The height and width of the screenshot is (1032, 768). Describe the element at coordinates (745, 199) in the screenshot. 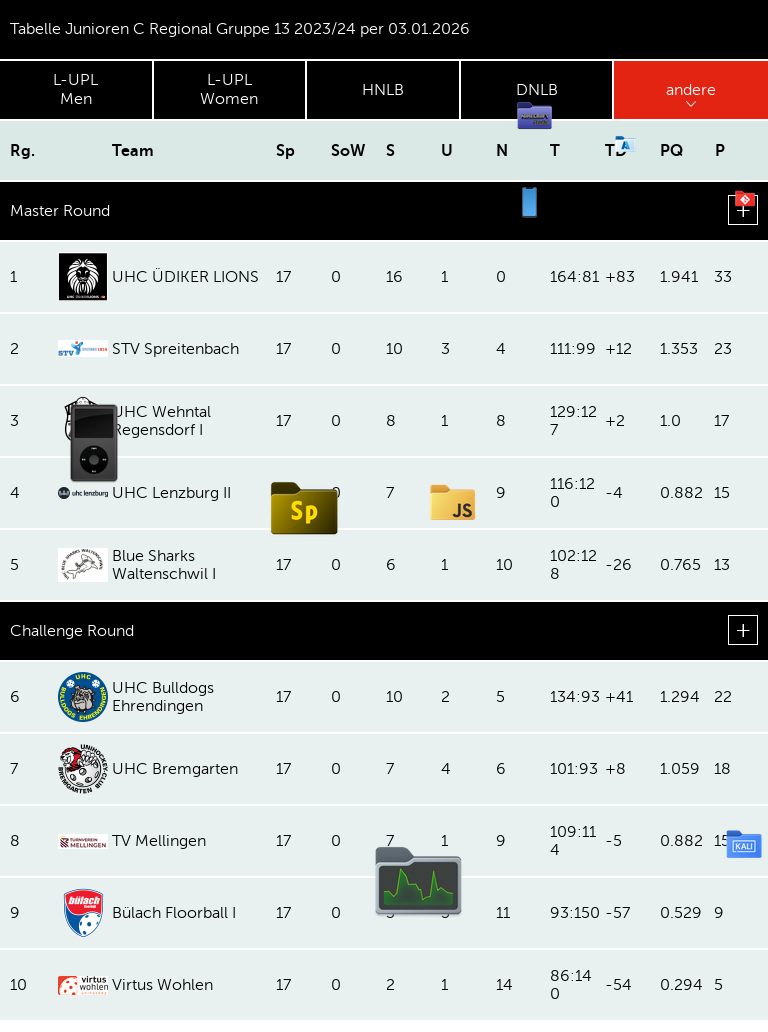

I see `open git repository folder` at that location.